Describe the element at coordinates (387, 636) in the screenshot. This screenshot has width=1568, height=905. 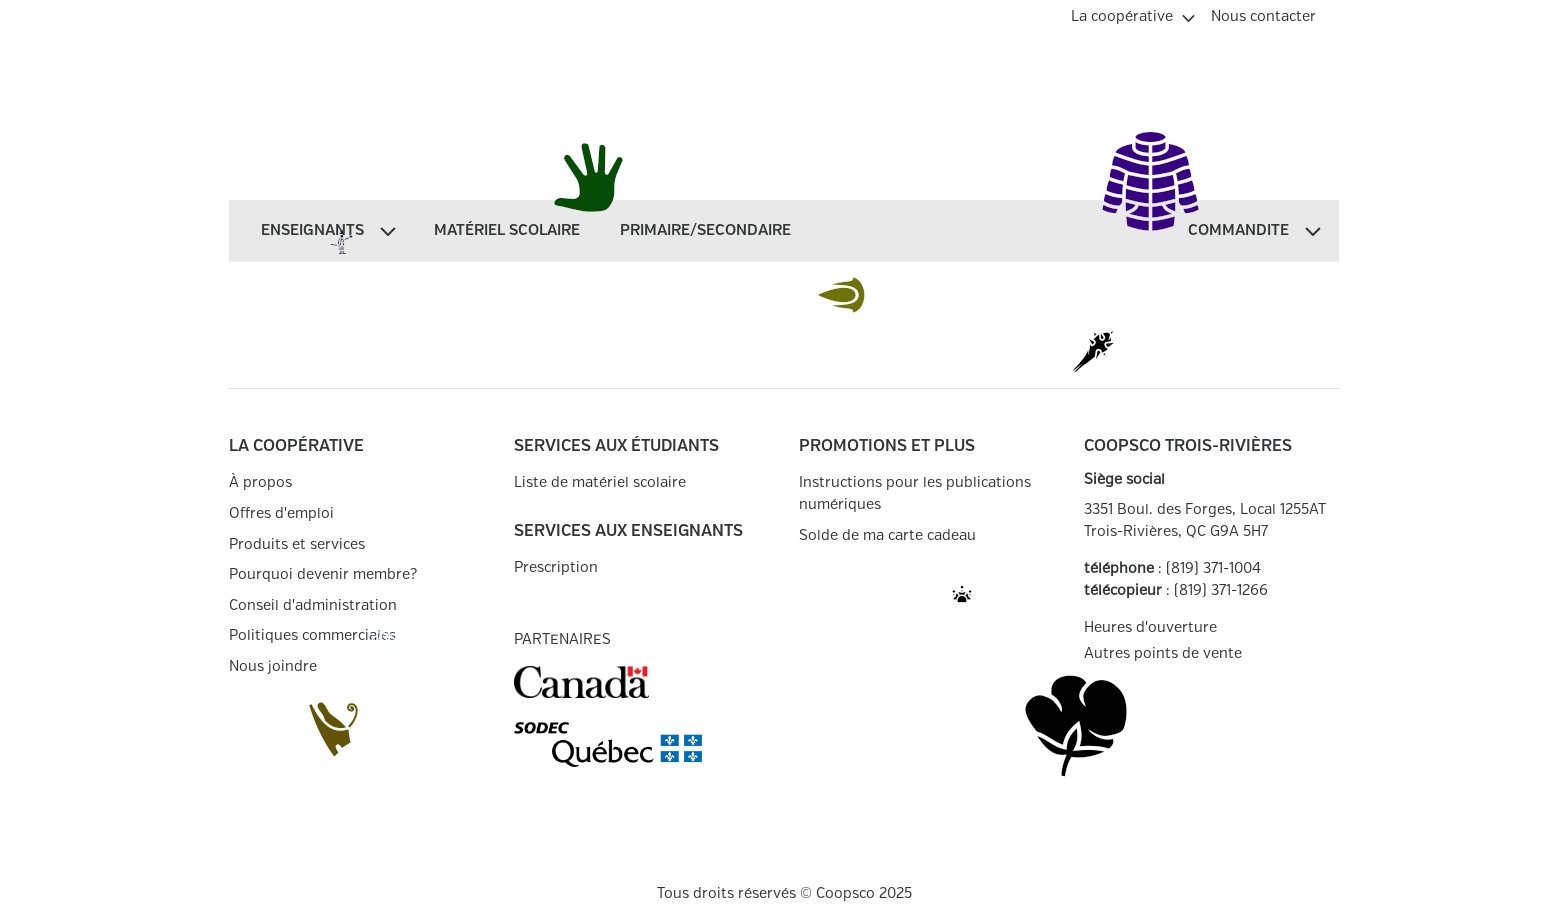
I see `indicates sugar cane crop or ingredient` at that location.